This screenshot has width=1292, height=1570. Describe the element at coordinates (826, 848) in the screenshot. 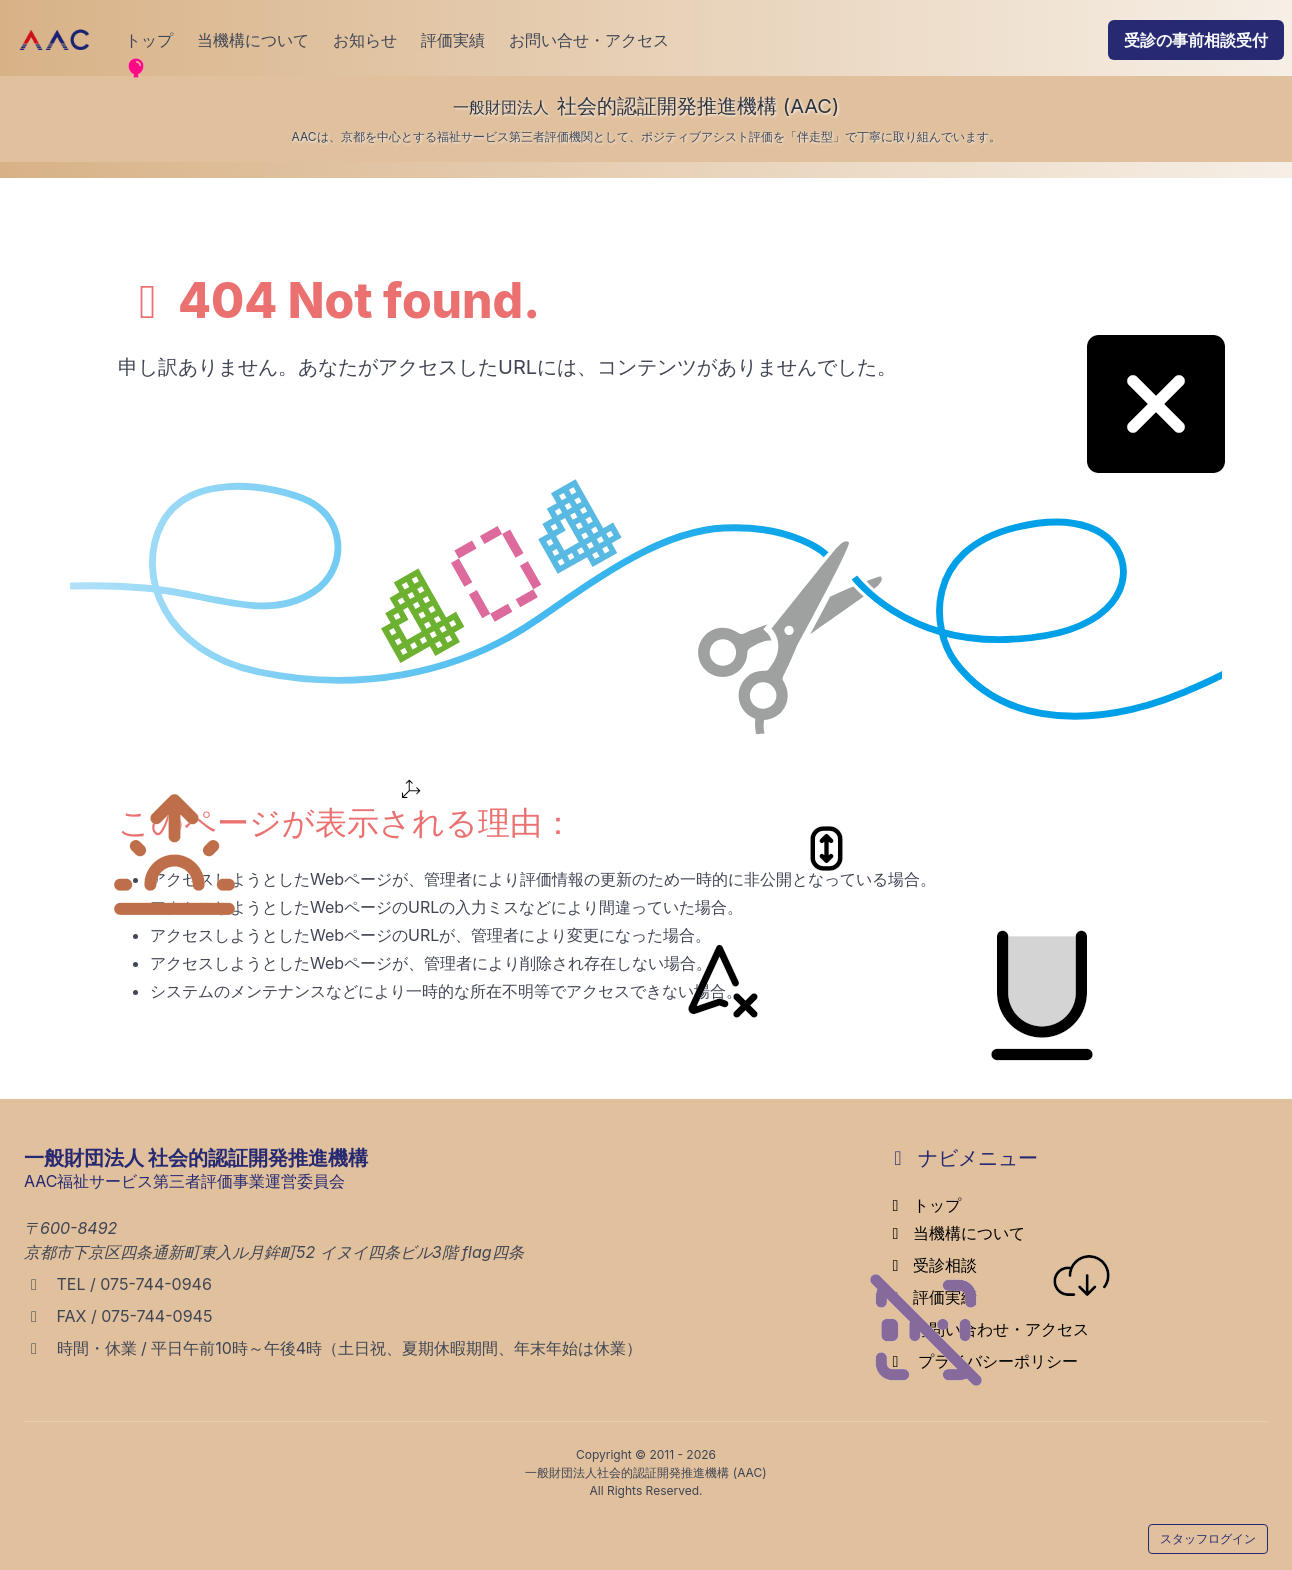

I see `scroll up or down on the page` at that location.